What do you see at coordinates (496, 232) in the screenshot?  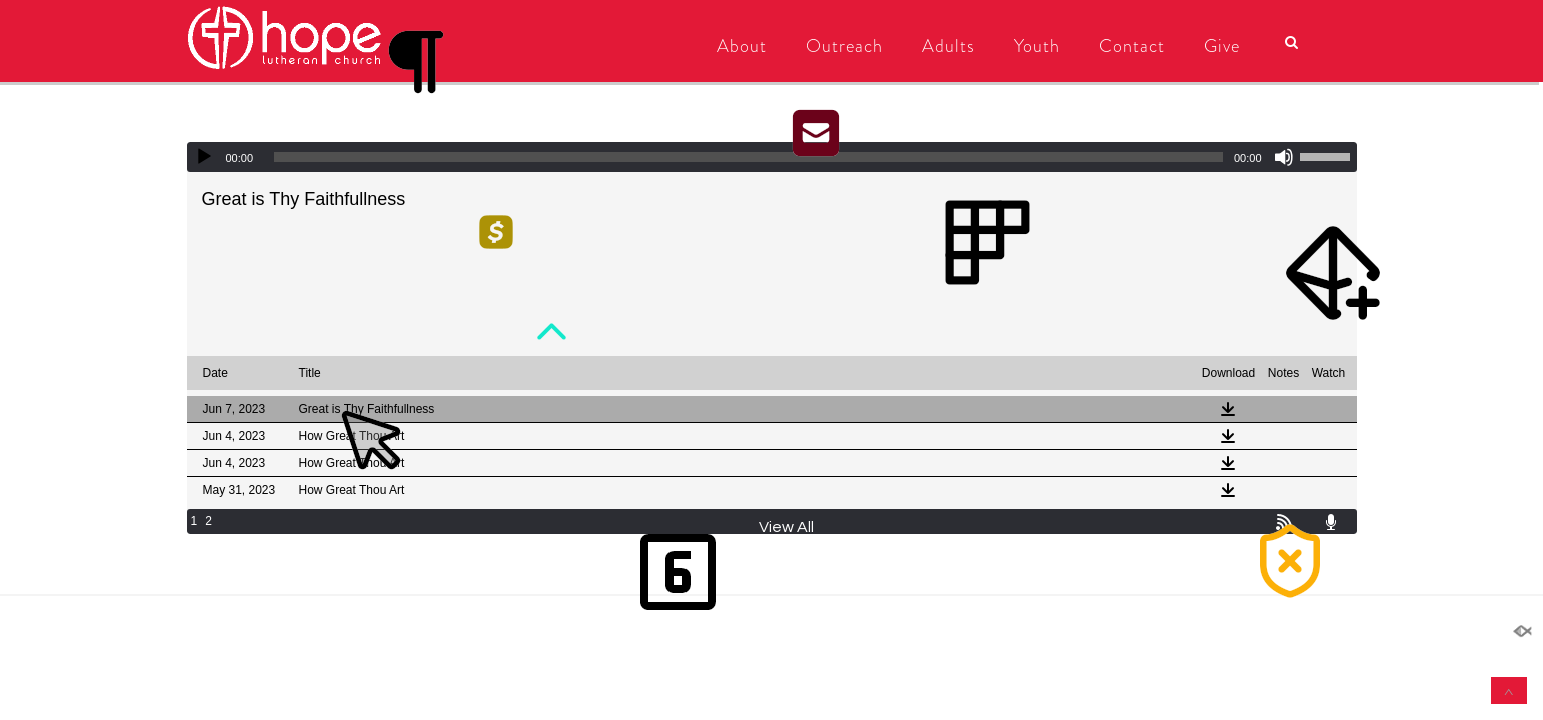 I see `open Cash App` at bounding box center [496, 232].